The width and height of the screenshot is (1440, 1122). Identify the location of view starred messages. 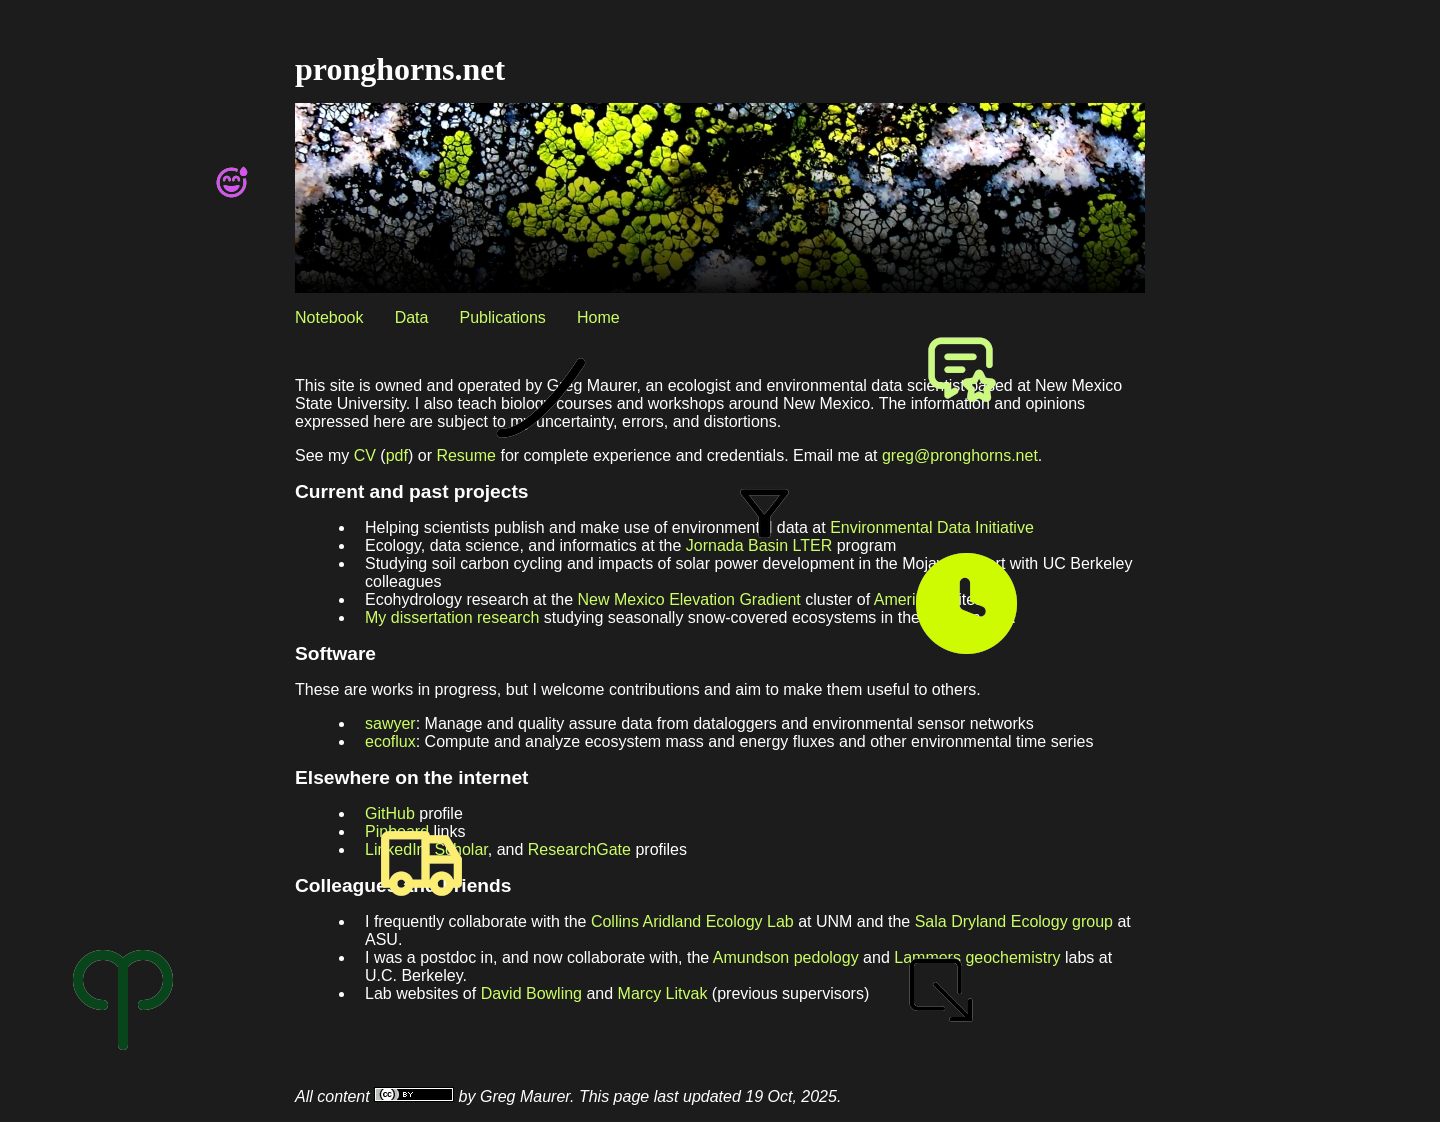
(960, 366).